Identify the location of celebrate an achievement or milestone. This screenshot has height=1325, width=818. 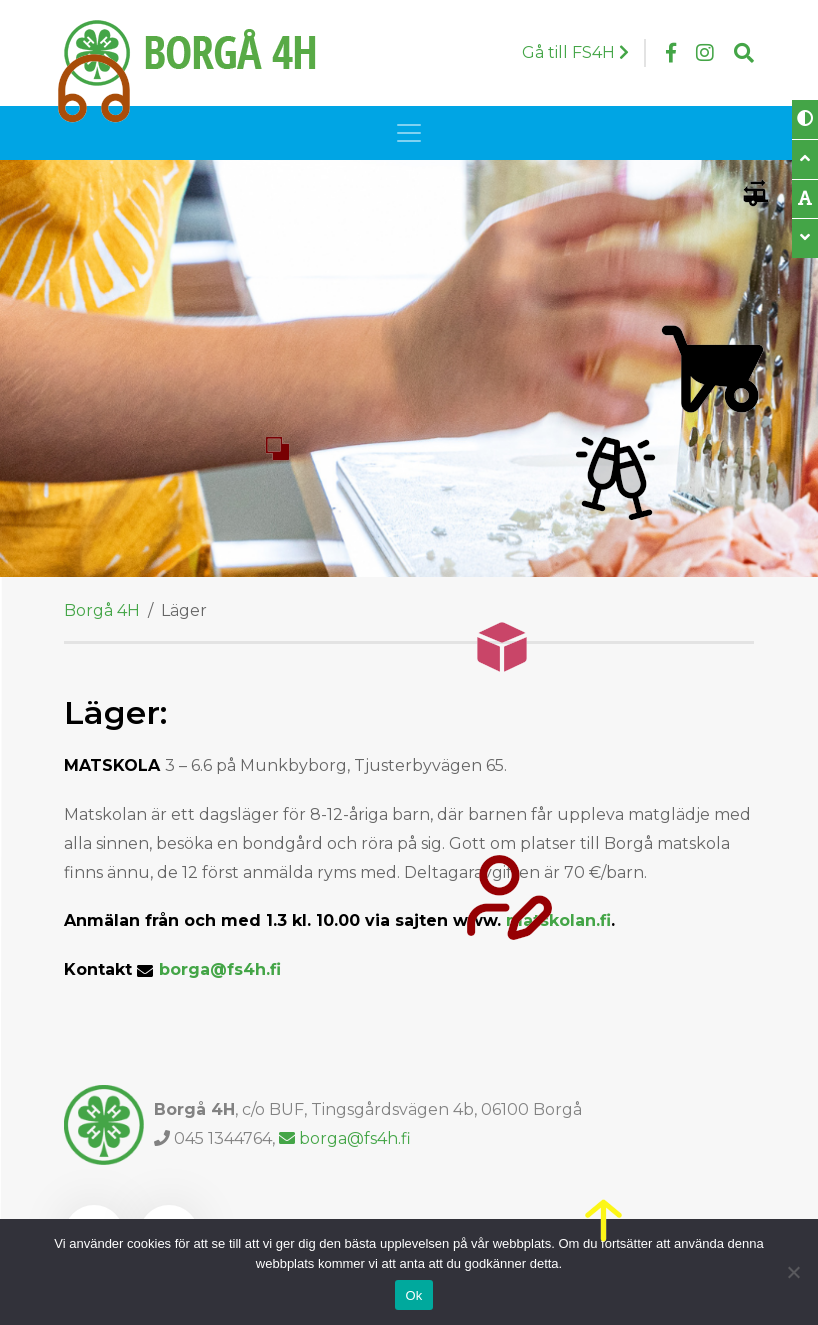
(617, 478).